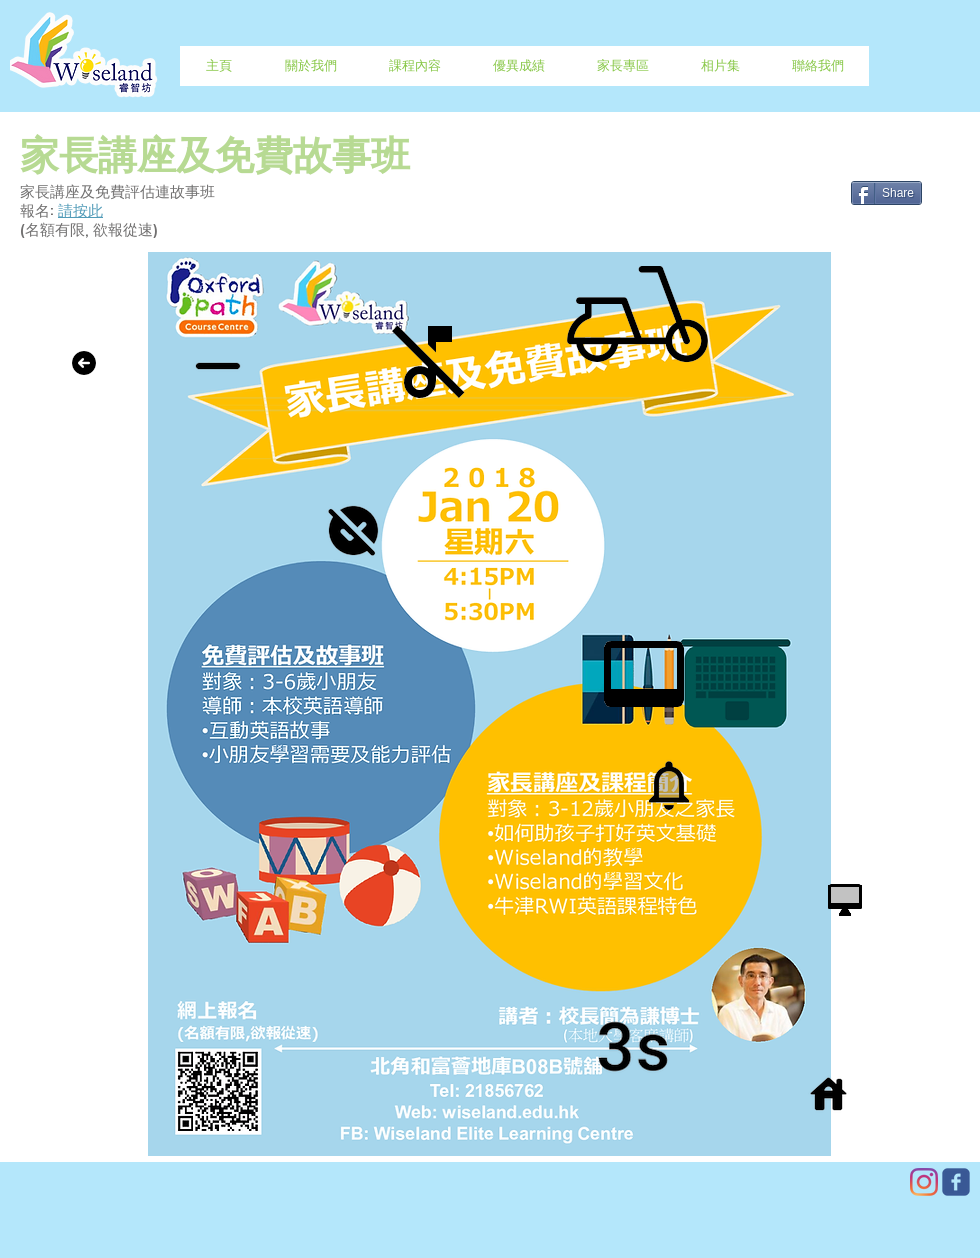 This screenshot has height=1258, width=980. What do you see at coordinates (84, 363) in the screenshot?
I see `go back to the previous screen` at bounding box center [84, 363].